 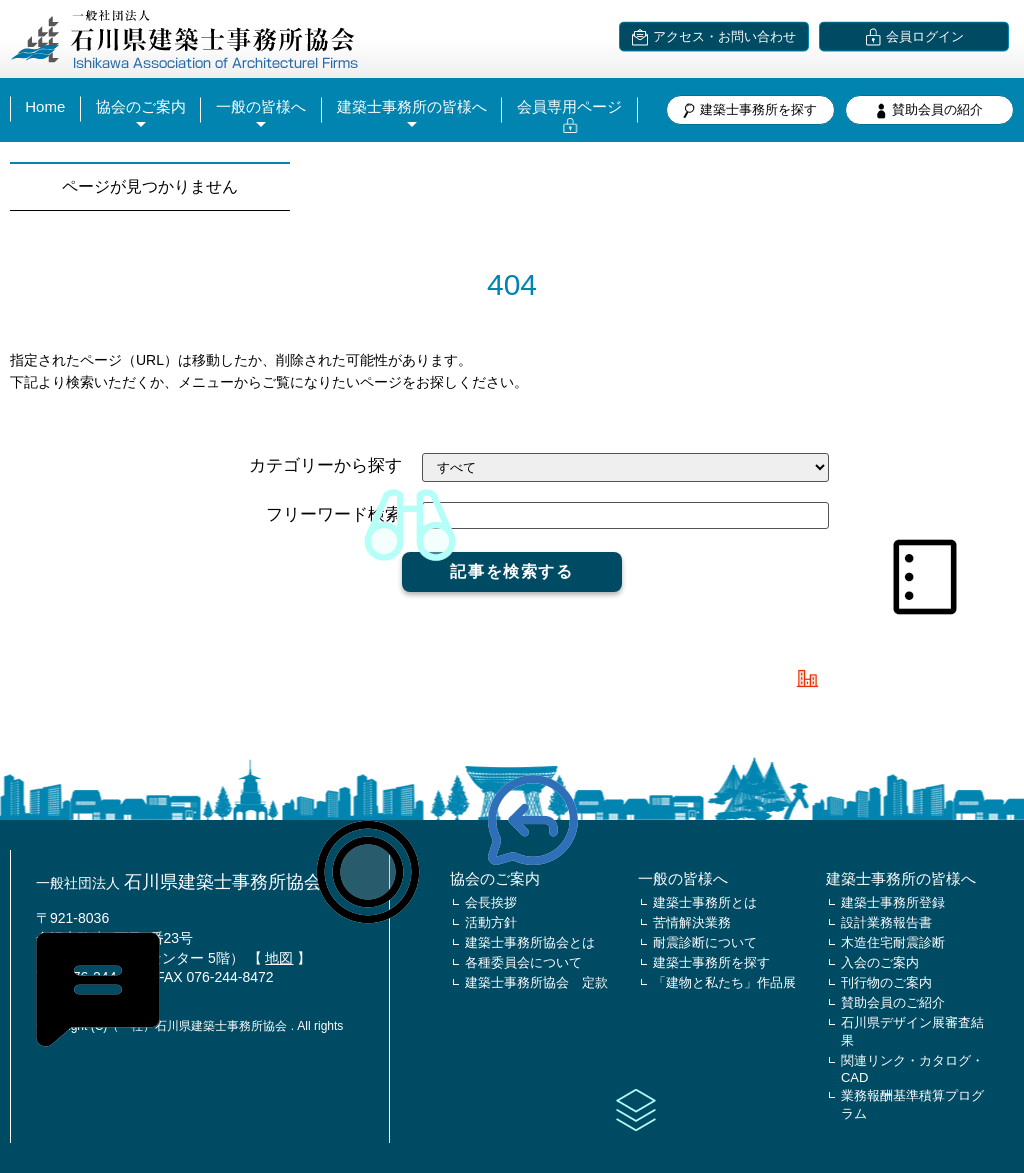 I want to click on search or explore content, so click(x=410, y=525).